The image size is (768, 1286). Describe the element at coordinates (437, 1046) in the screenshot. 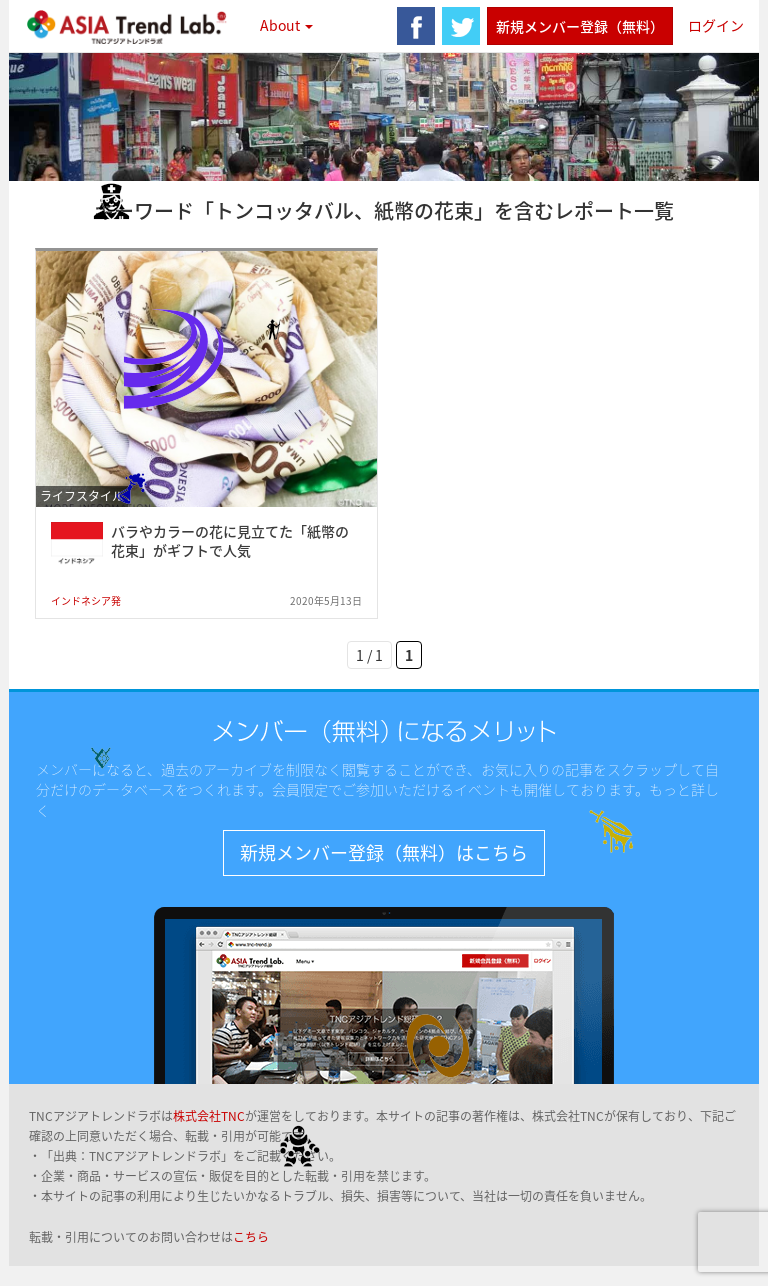

I see `activate focus or concentration mode` at that location.